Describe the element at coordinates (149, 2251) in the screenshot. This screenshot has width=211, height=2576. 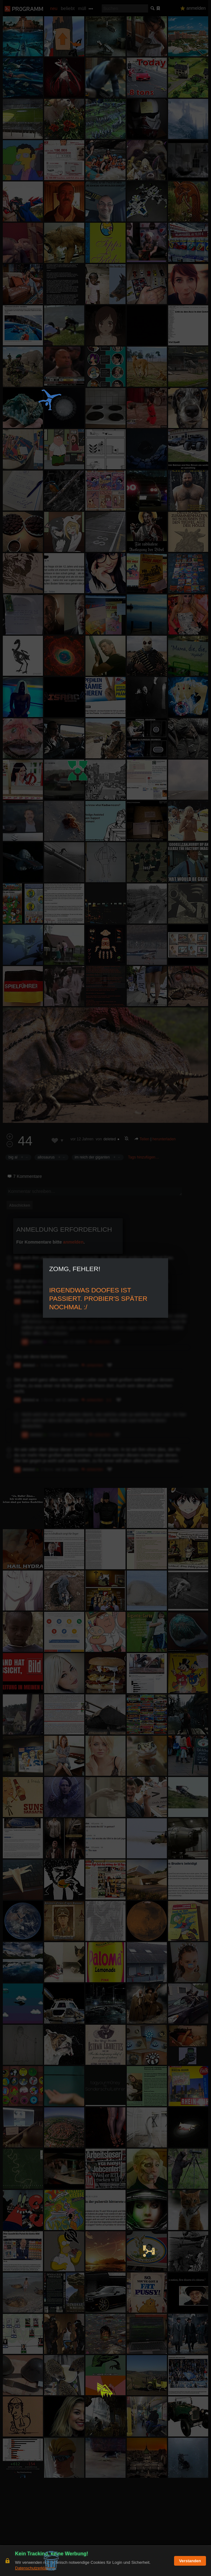
I see `open the crafting menu` at that location.